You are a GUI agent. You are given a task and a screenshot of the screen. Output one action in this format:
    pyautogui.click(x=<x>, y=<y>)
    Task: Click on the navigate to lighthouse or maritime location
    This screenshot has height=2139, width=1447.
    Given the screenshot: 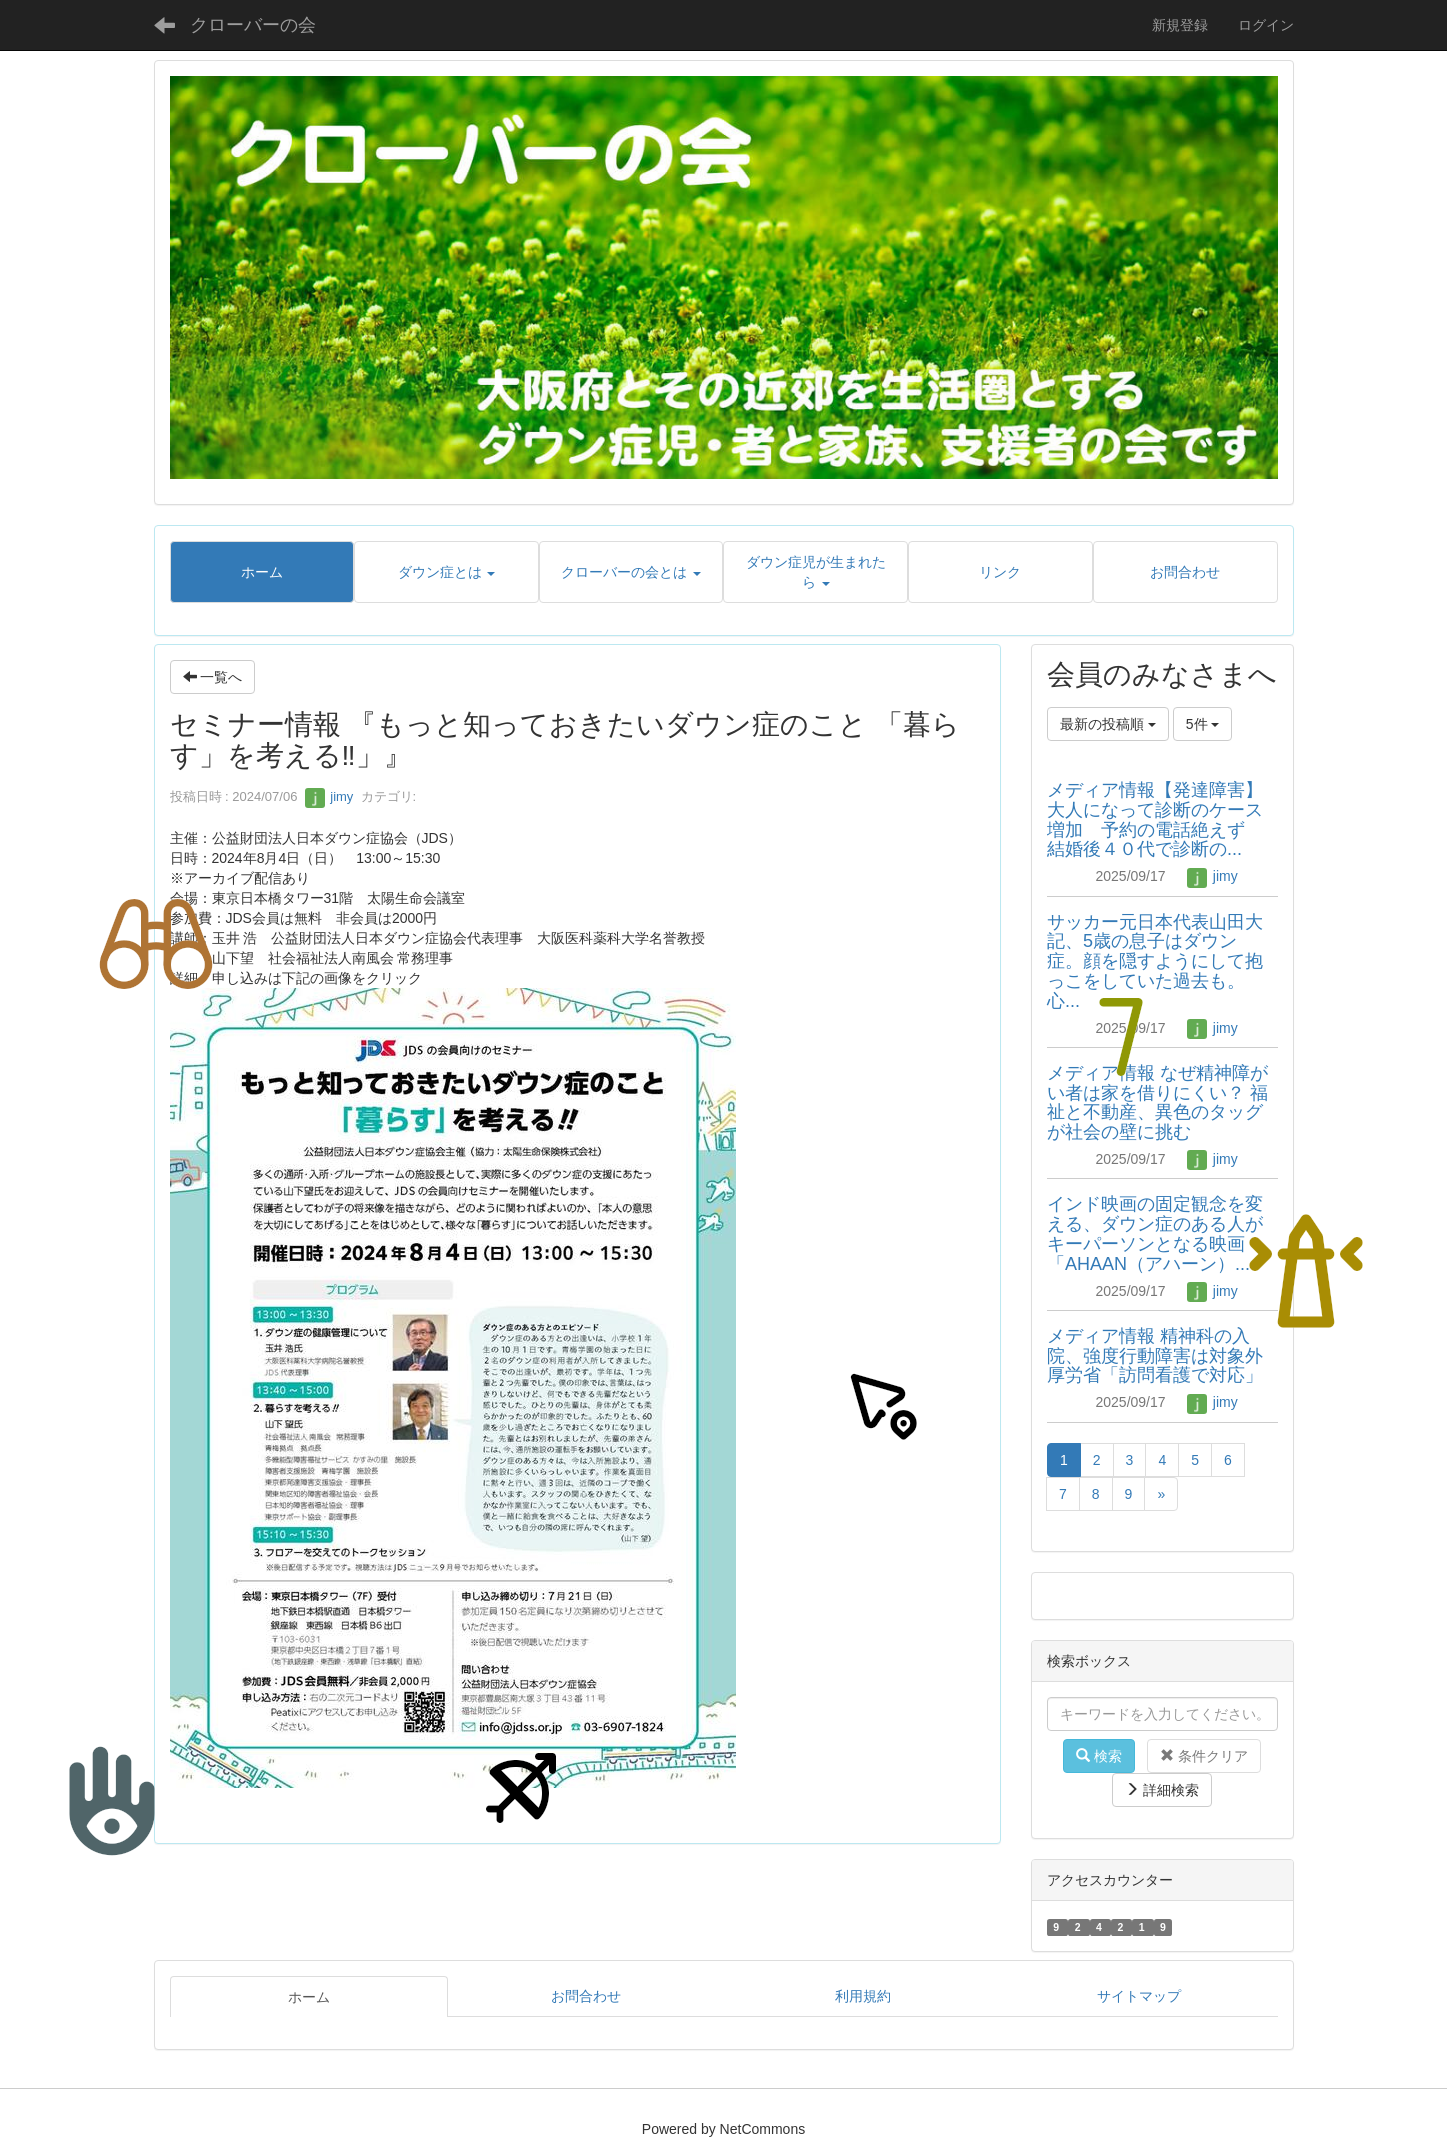 What is the action you would take?
    pyautogui.click(x=1306, y=1271)
    